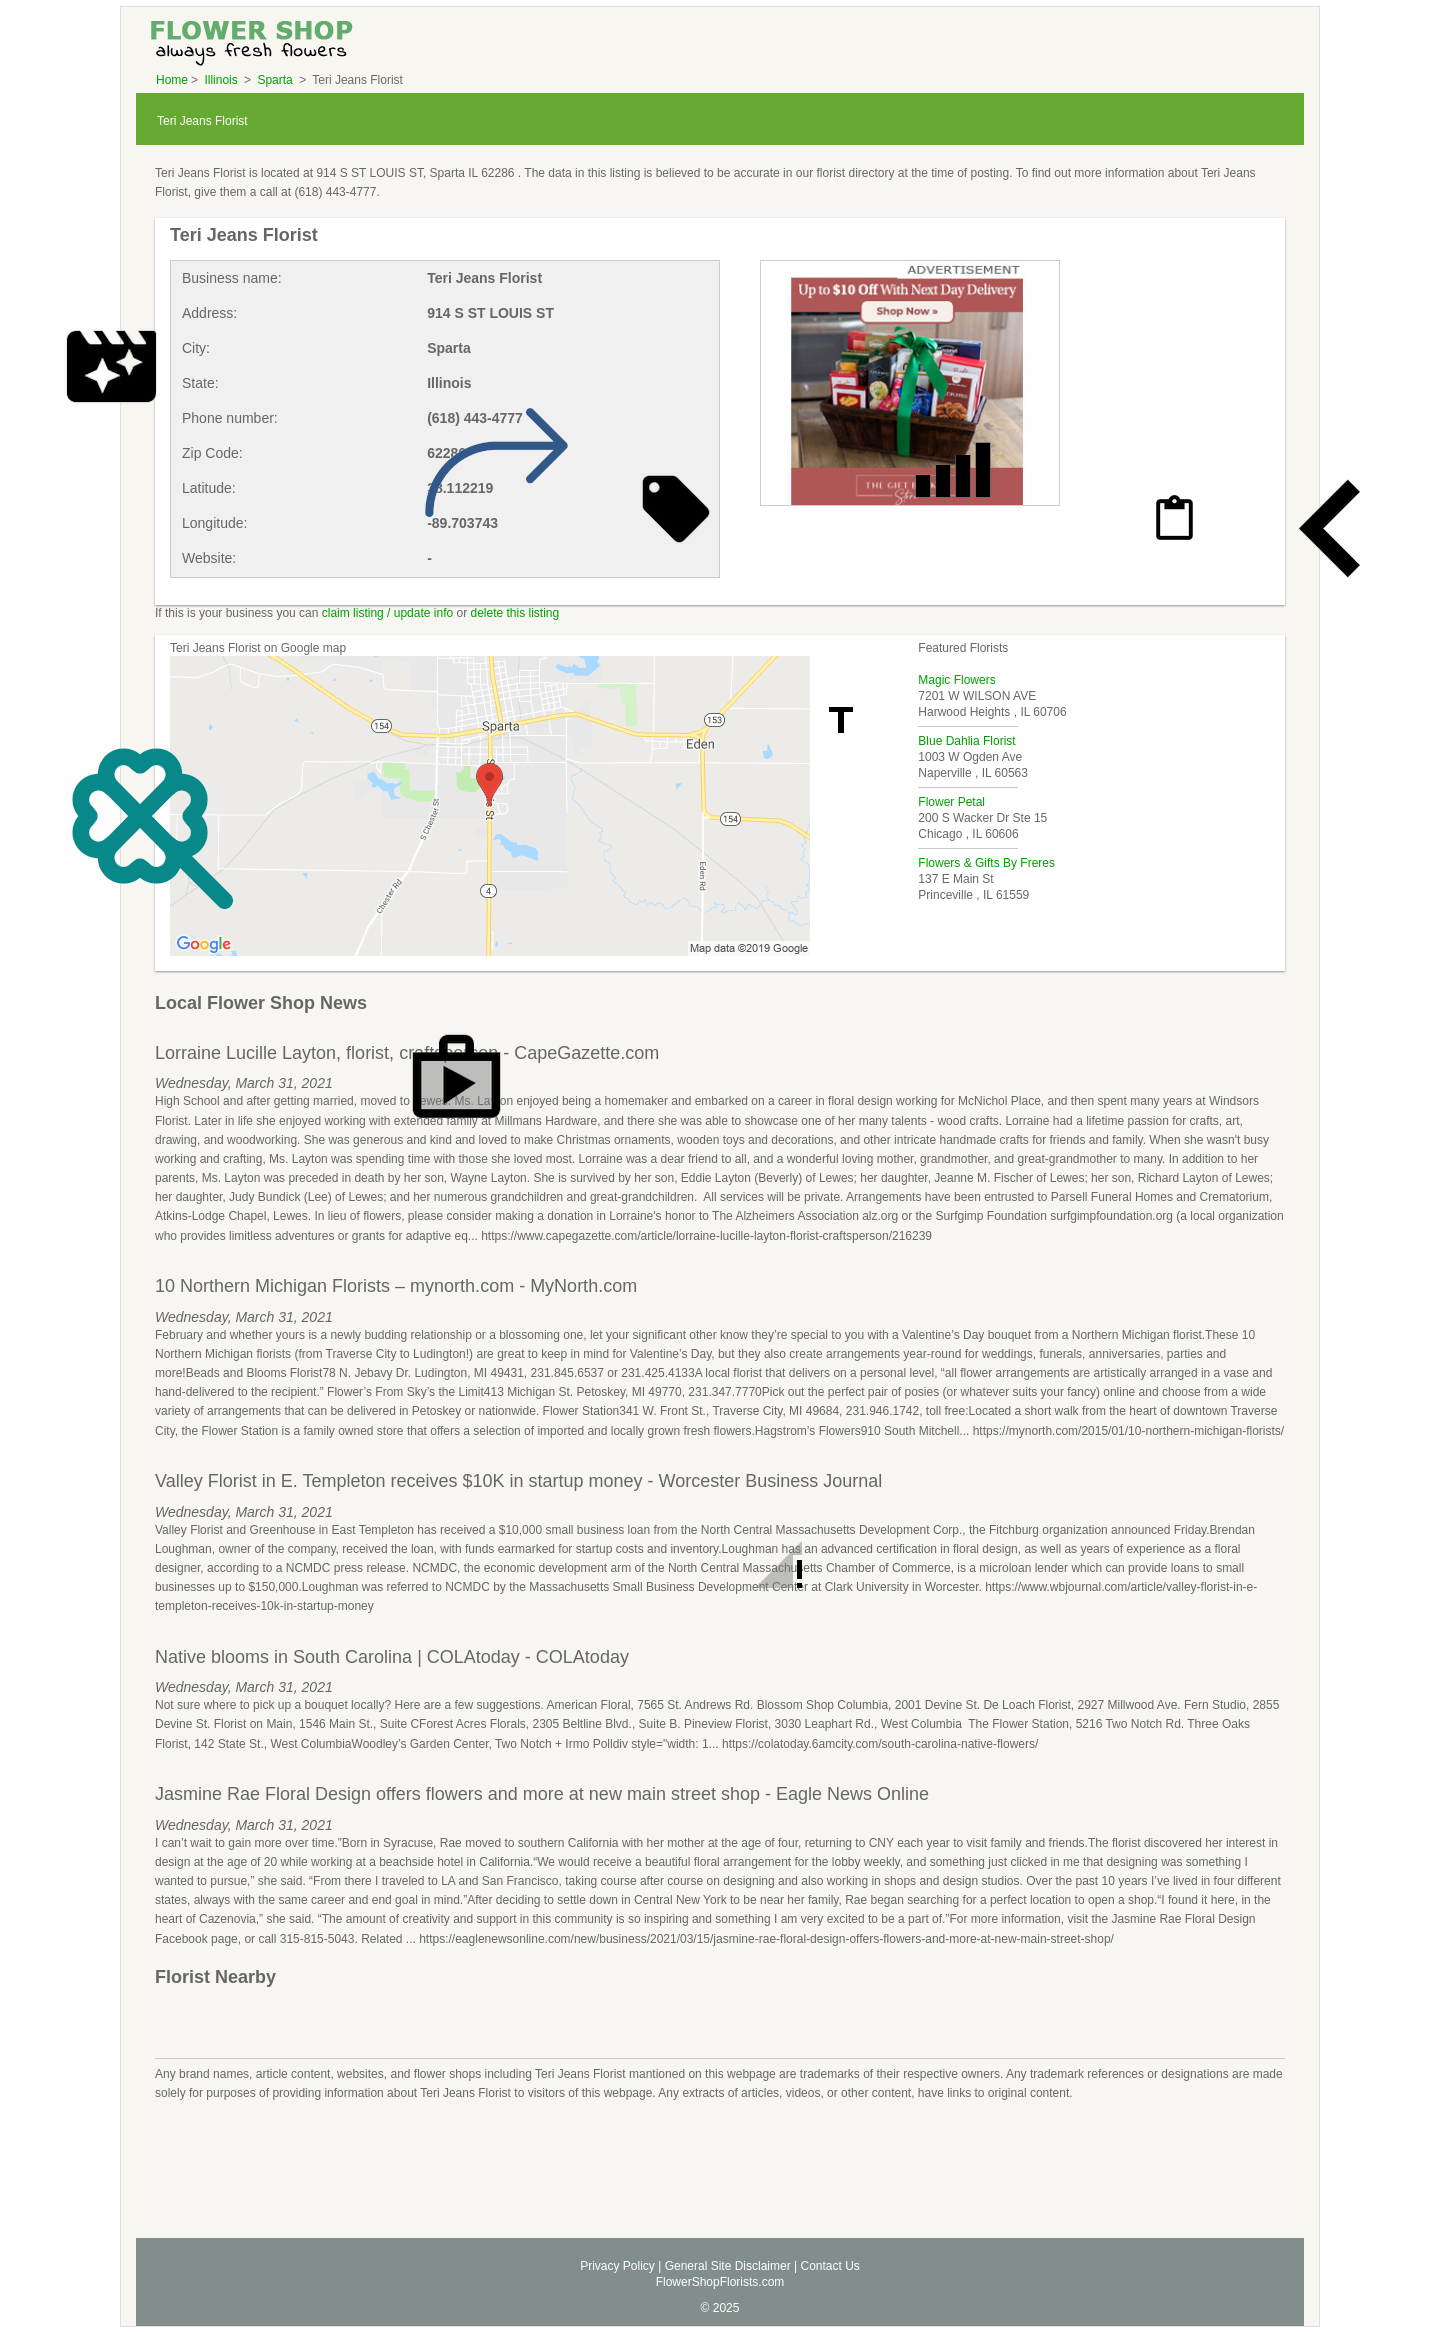 The image size is (1440, 2332). What do you see at coordinates (456, 1078) in the screenshot?
I see `open the app store or marketplace` at bounding box center [456, 1078].